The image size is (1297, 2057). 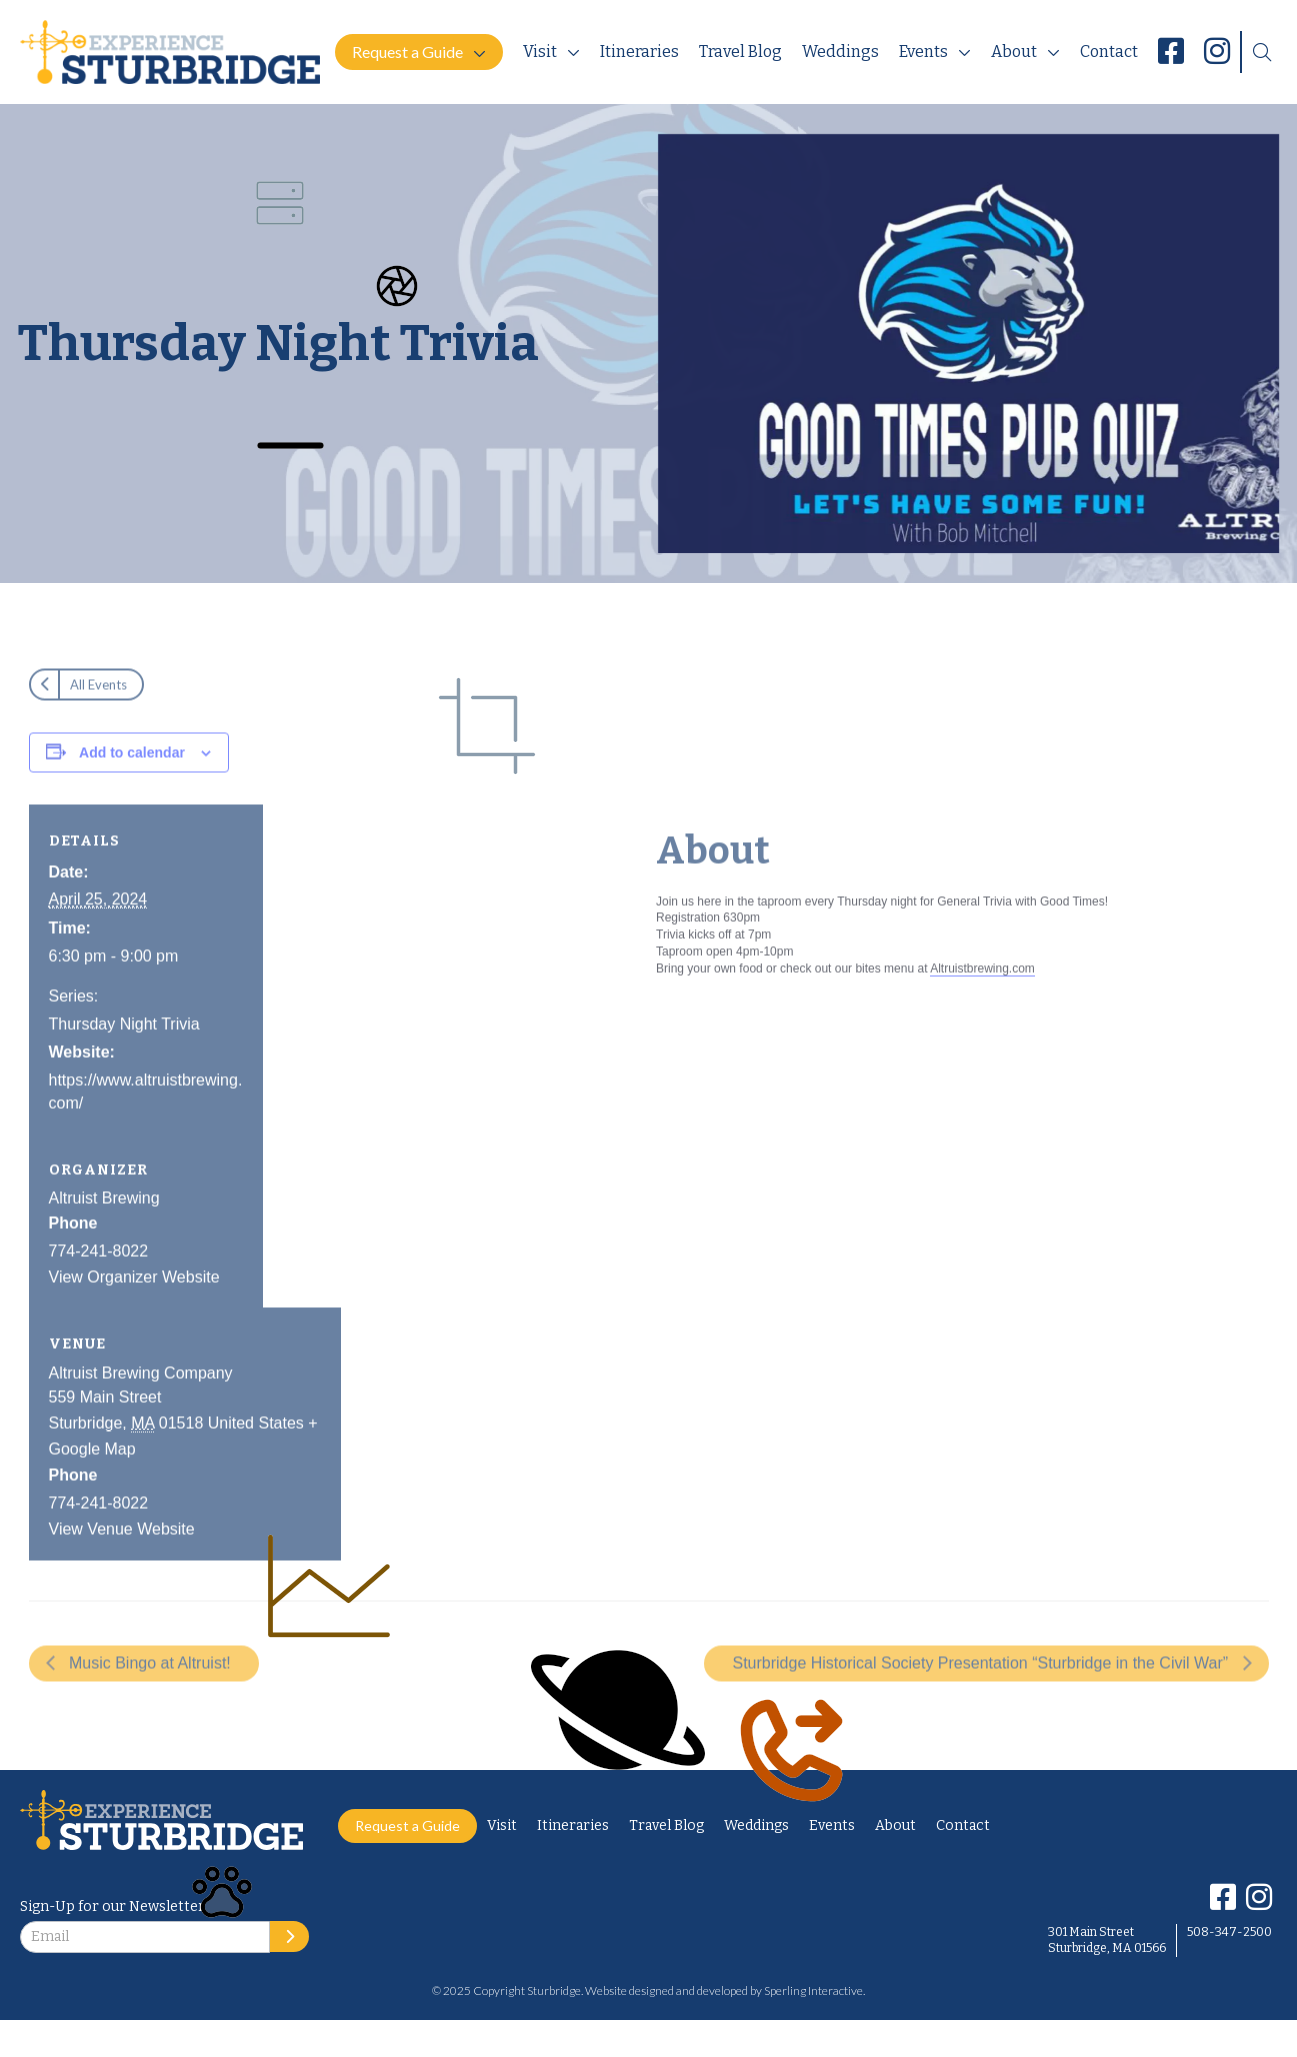 I want to click on explore global or worldwide content, so click(x=618, y=1710).